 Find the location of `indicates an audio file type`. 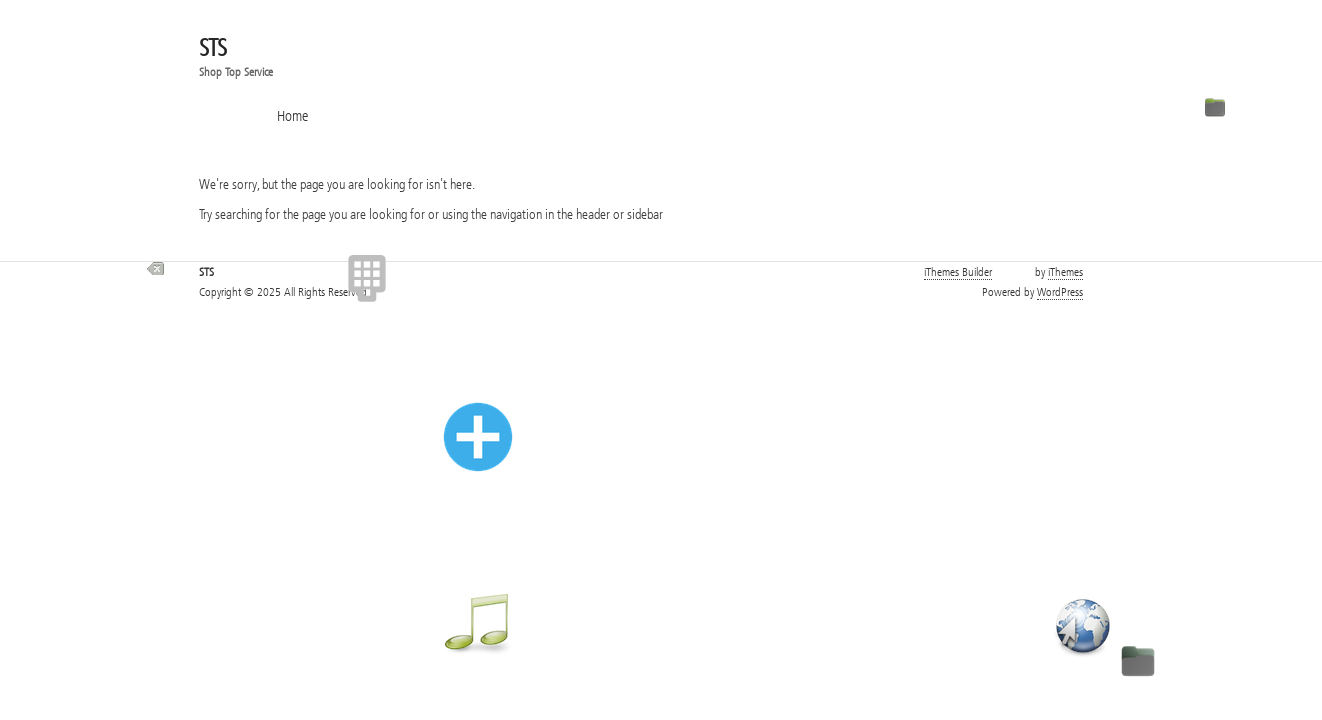

indicates an audio file type is located at coordinates (476, 622).